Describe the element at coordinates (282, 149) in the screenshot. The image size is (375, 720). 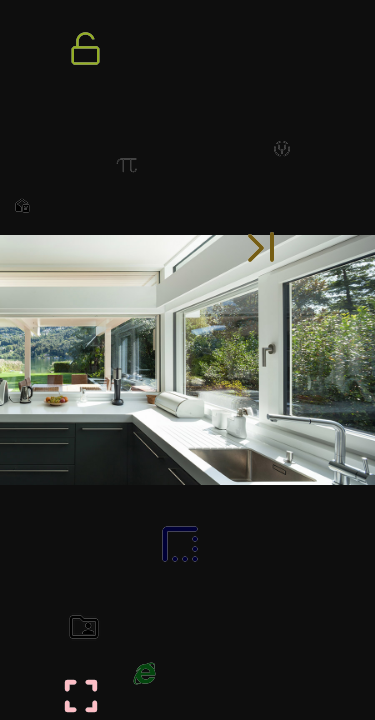
I see `bity cryptocurrency exchange logo` at that location.